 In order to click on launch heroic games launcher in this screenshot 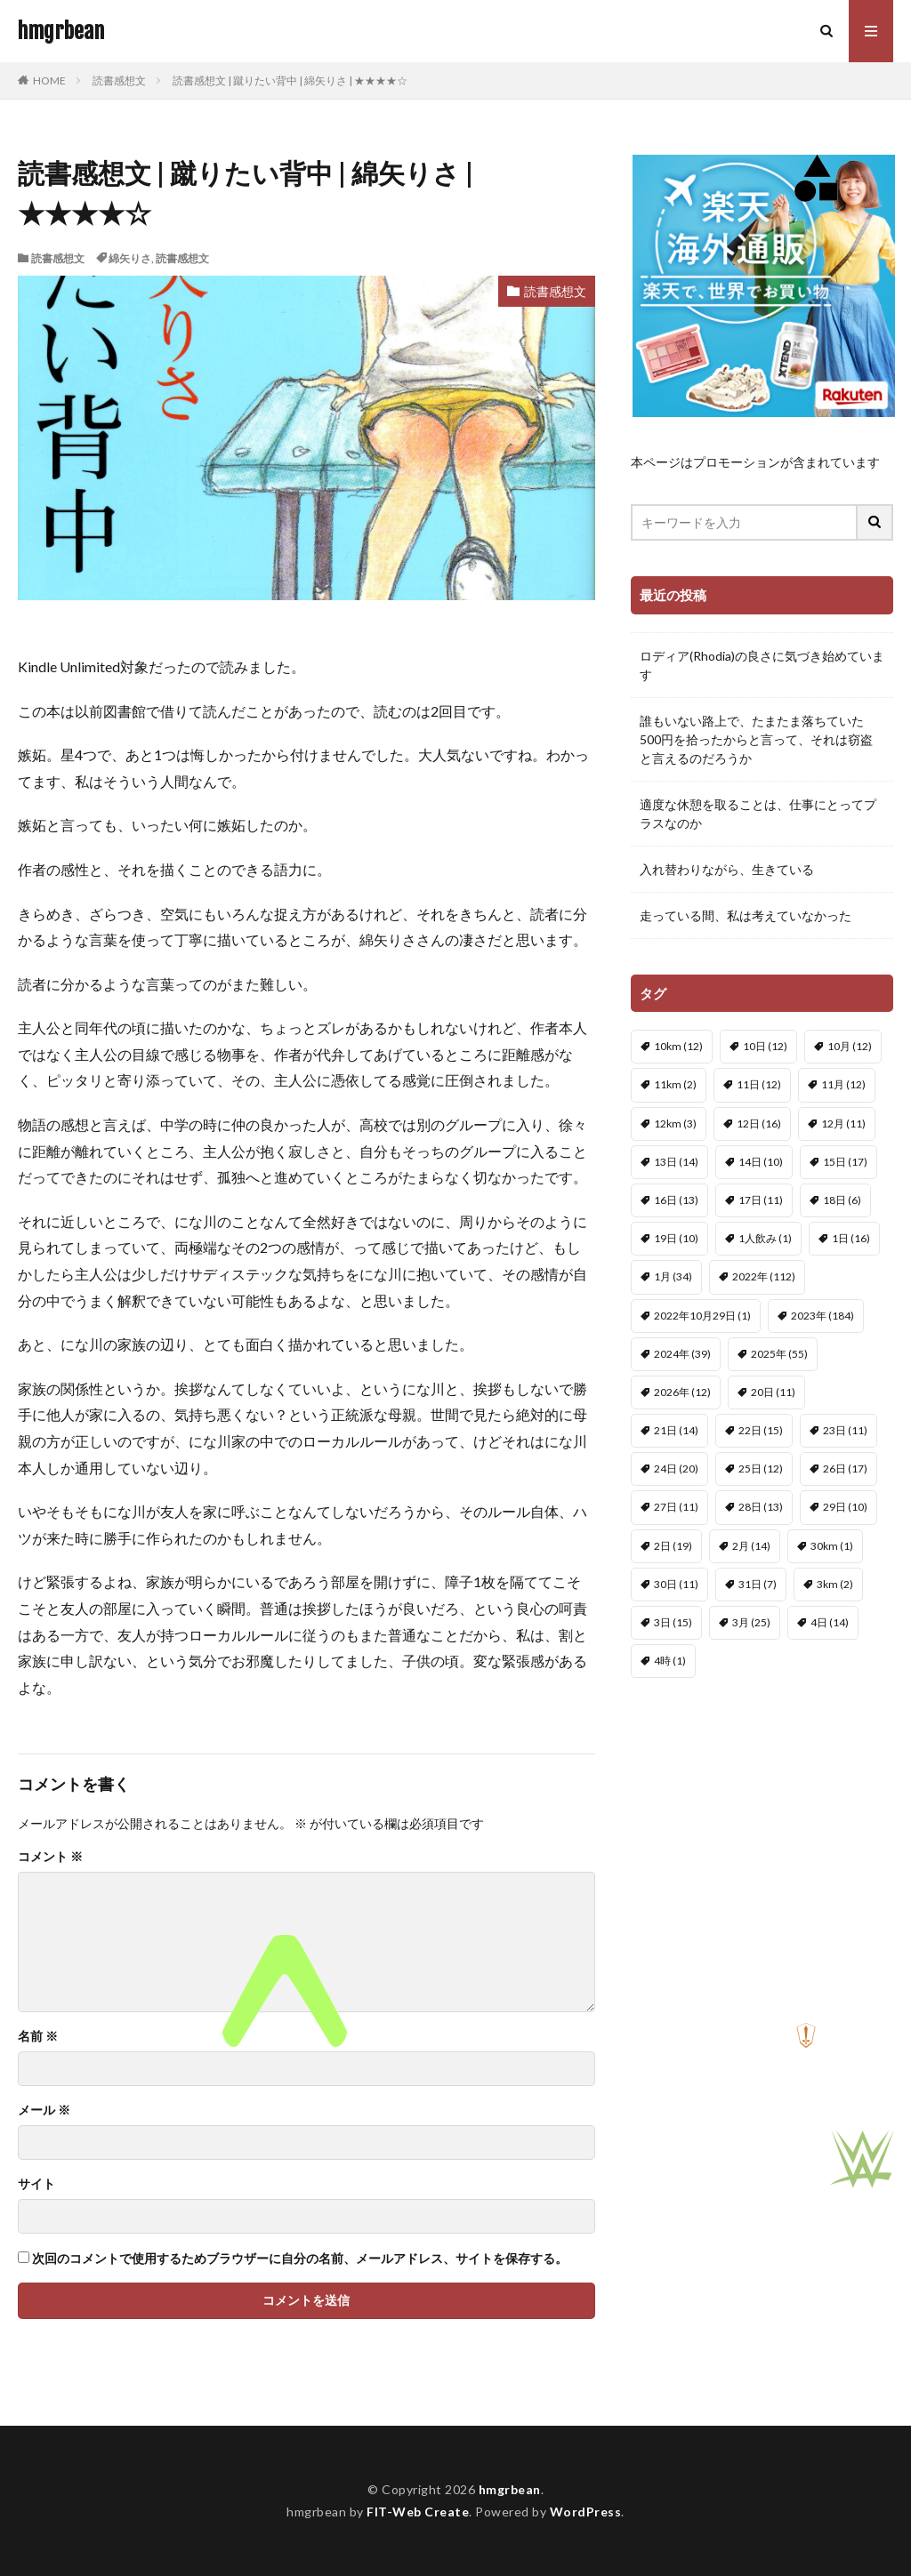, I will do `click(806, 2035)`.